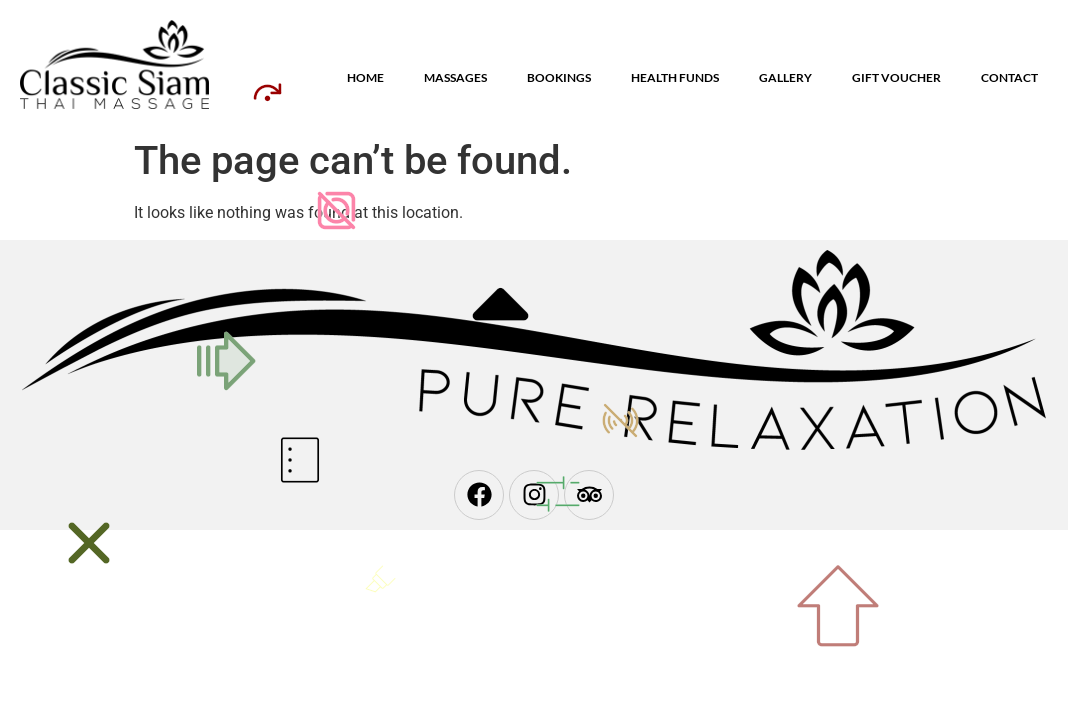 The width and height of the screenshot is (1068, 720). Describe the element at coordinates (558, 494) in the screenshot. I see `adjust settings or preferences` at that location.